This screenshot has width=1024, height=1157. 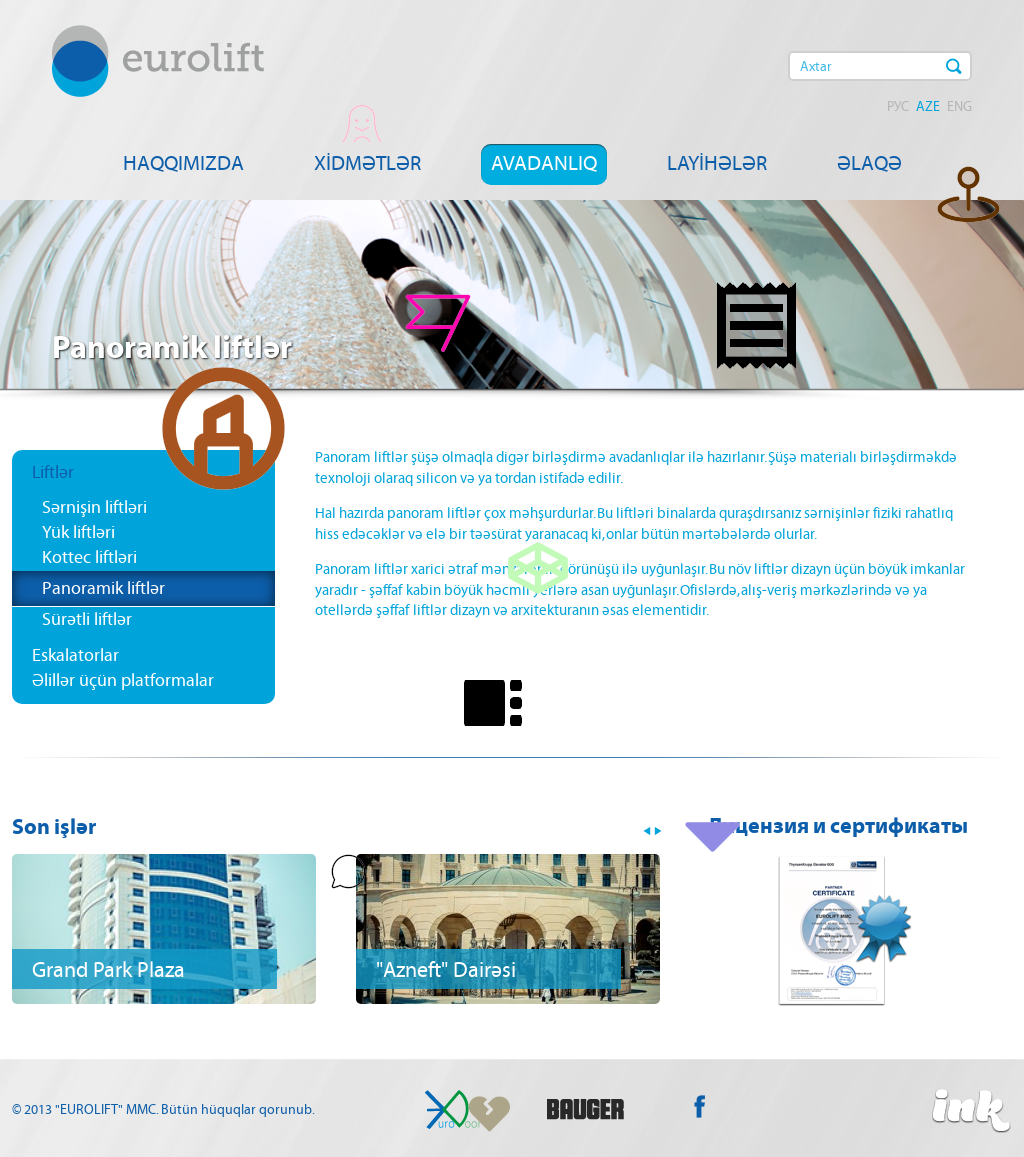 I want to click on mark a location on the map, so click(x=968, y=195).